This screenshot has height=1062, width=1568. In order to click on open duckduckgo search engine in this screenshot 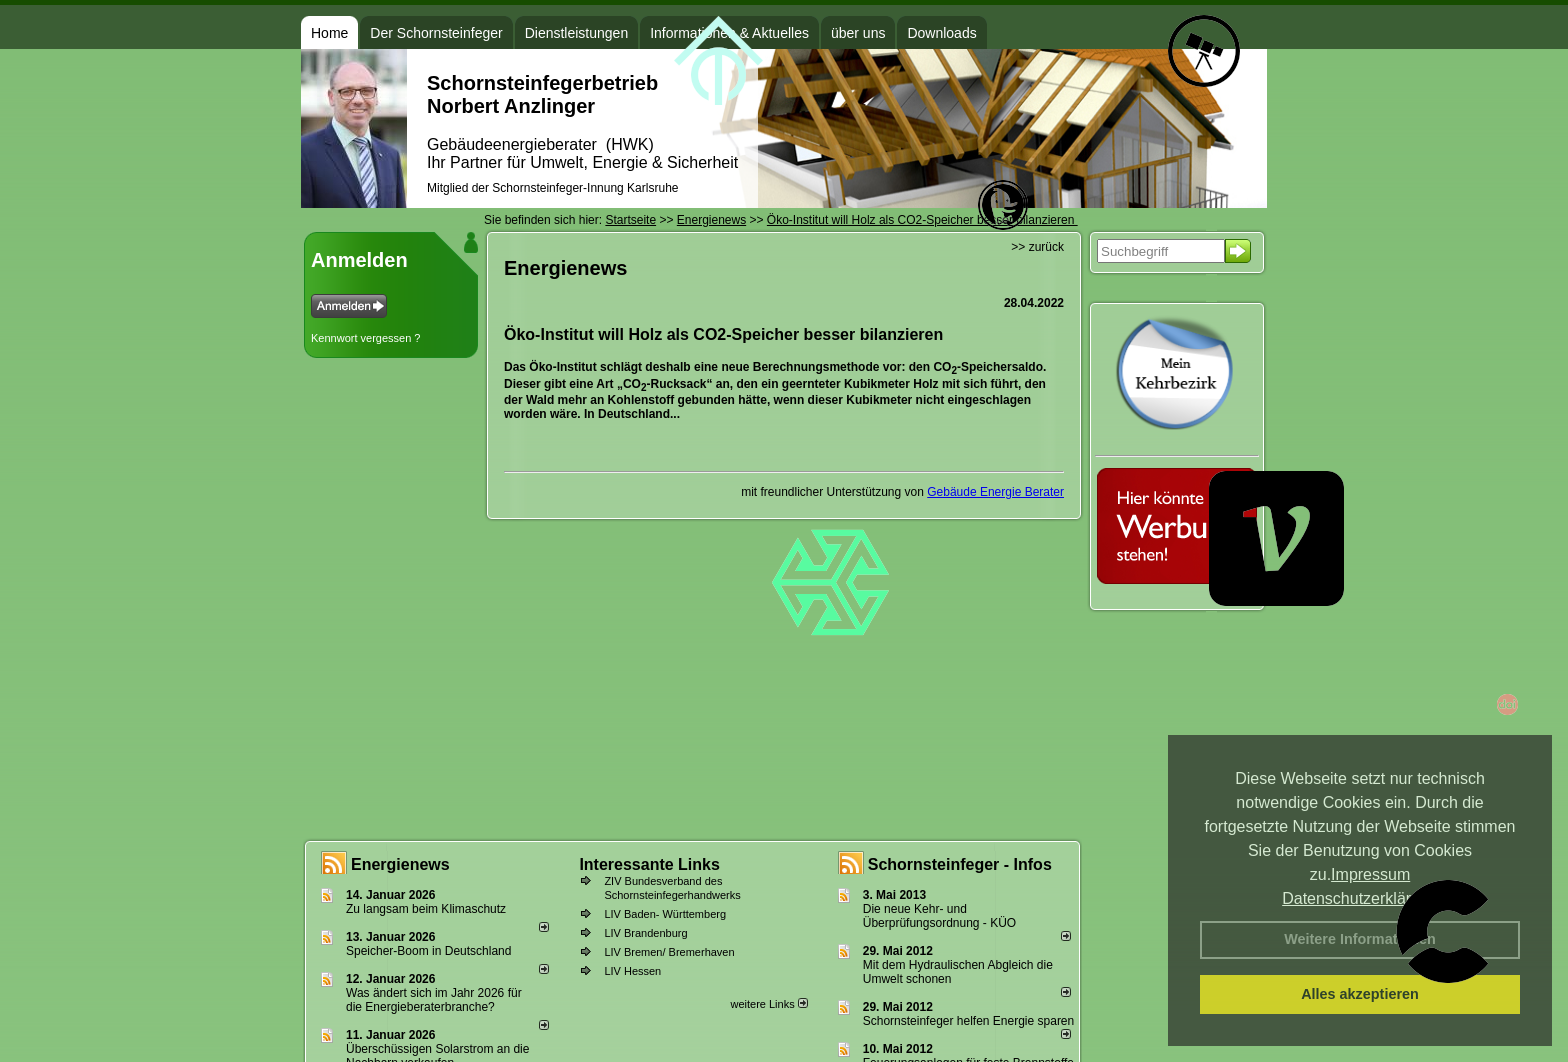, I will do `click(1003, 205)`.